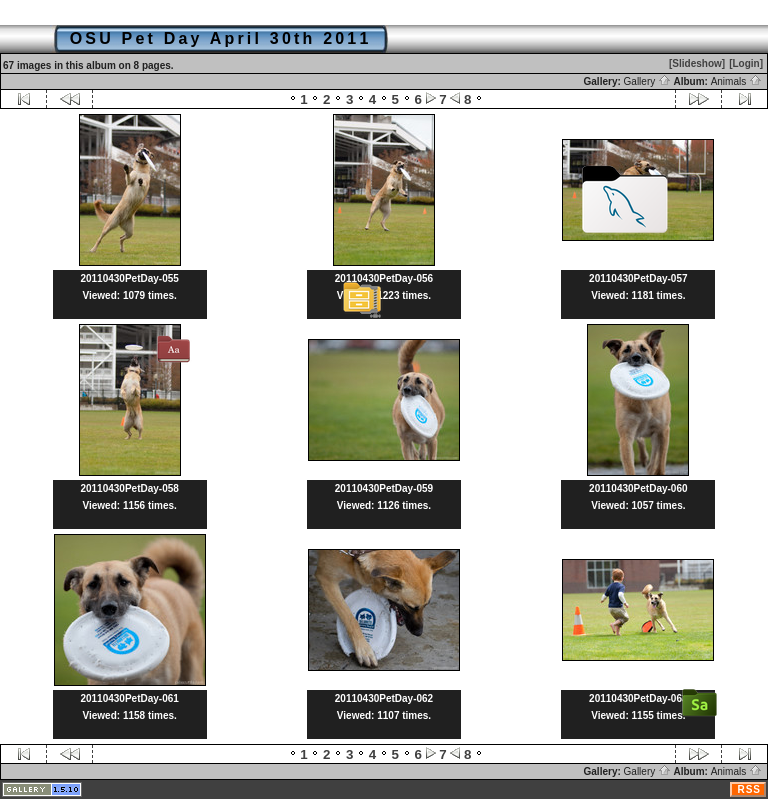 This screenshot has width=768, height=807. Describe the element at coordinates (173, 349) in the screenshot. I see `open dictionary or reference folder` at that location.